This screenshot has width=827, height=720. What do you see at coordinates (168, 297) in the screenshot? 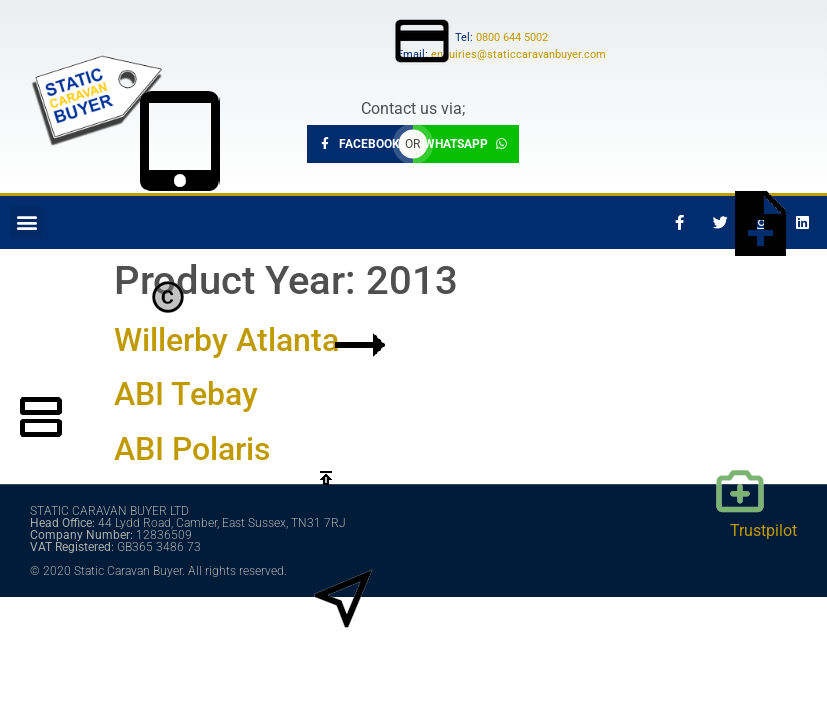
I see `indicates copyrighted content` at bounding box center [168, 297].